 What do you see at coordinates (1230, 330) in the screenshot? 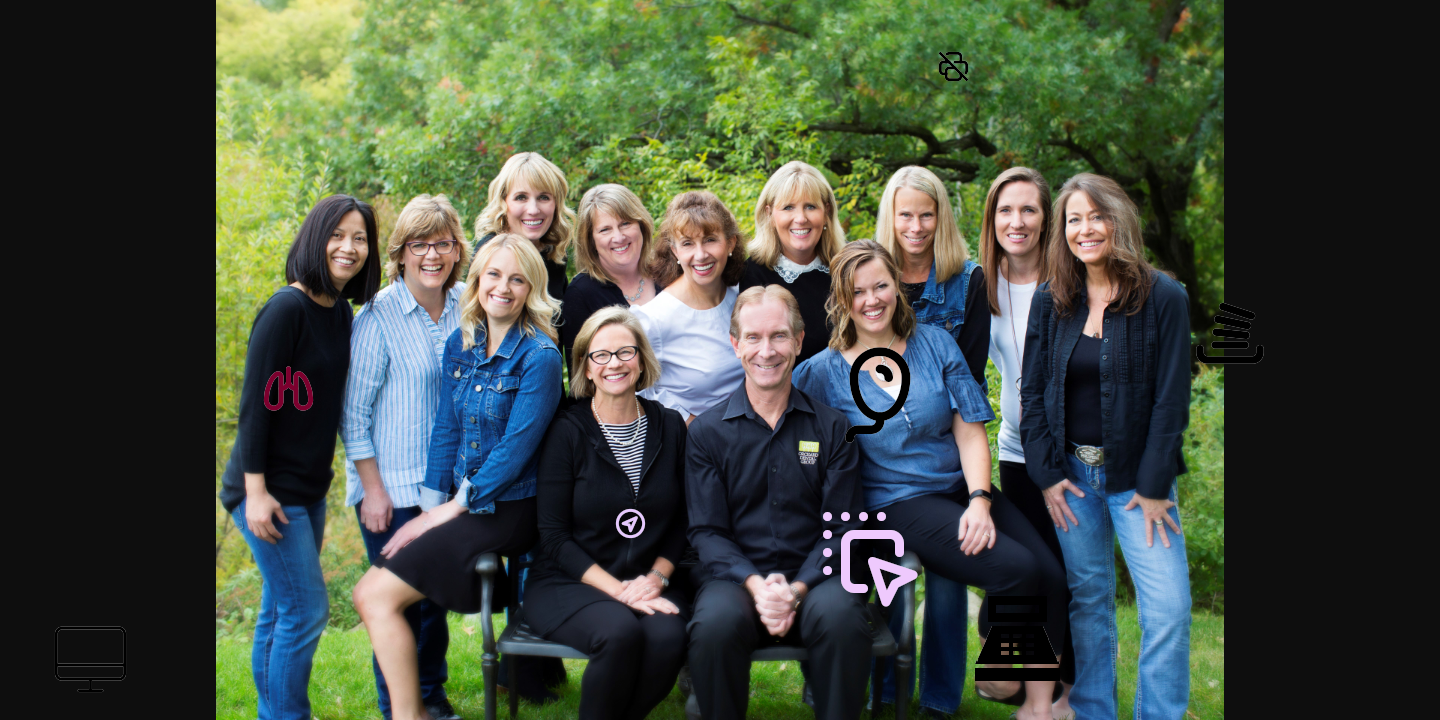
I see `visit stack overflow for developer support` at bounding box center [1230, 330].